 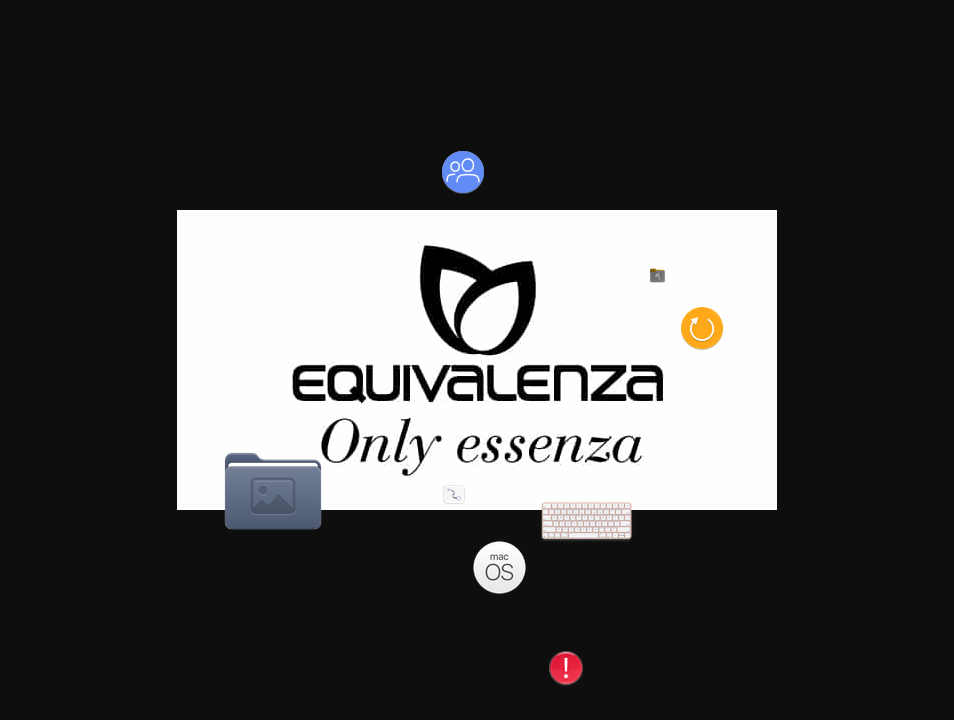 What do you see at coordinates (273, 491) in the screenshot?
I see `open your images folder` at bounding box center [273, 491].